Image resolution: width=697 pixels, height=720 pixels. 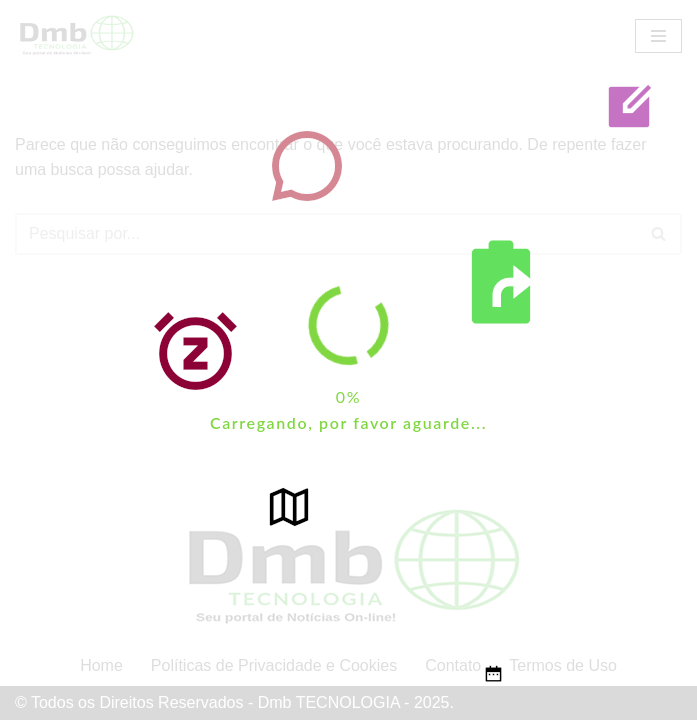 What do you see at coordinates (493, 674) in the screenshot?
I see `view calendar or scheduled events` at bounding box center [493, 674].